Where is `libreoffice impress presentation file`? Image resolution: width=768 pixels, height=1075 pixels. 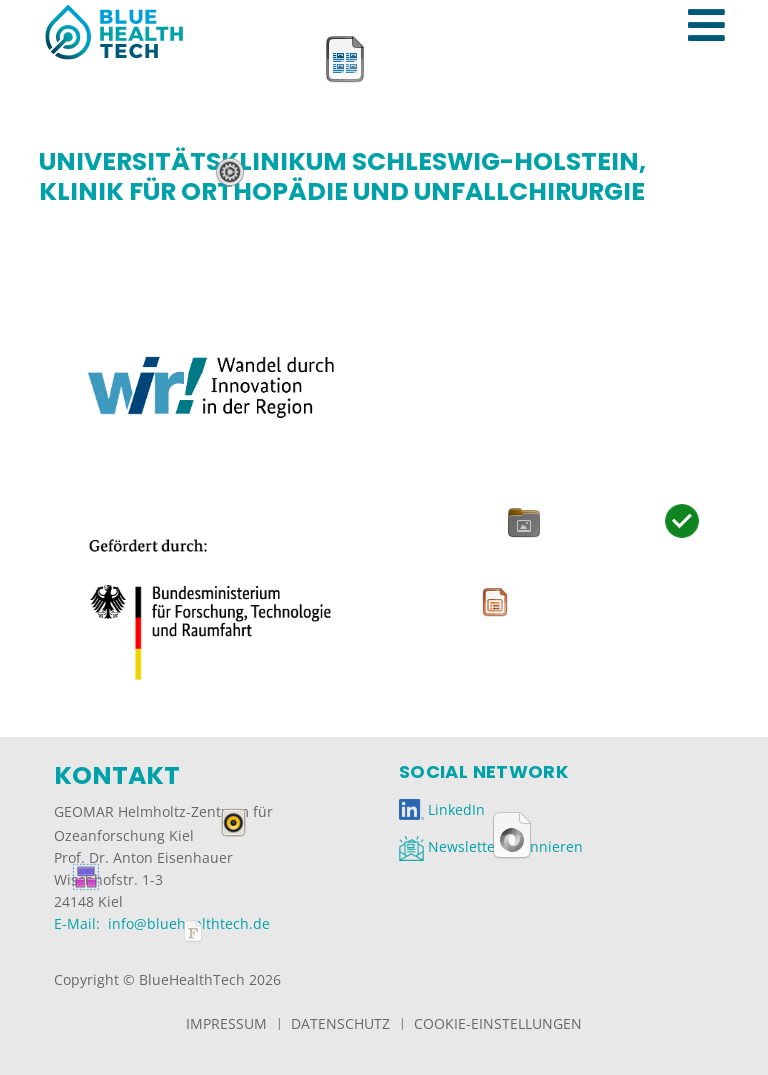
libreoffice impress presentation file is located at coordinates (495, 602).